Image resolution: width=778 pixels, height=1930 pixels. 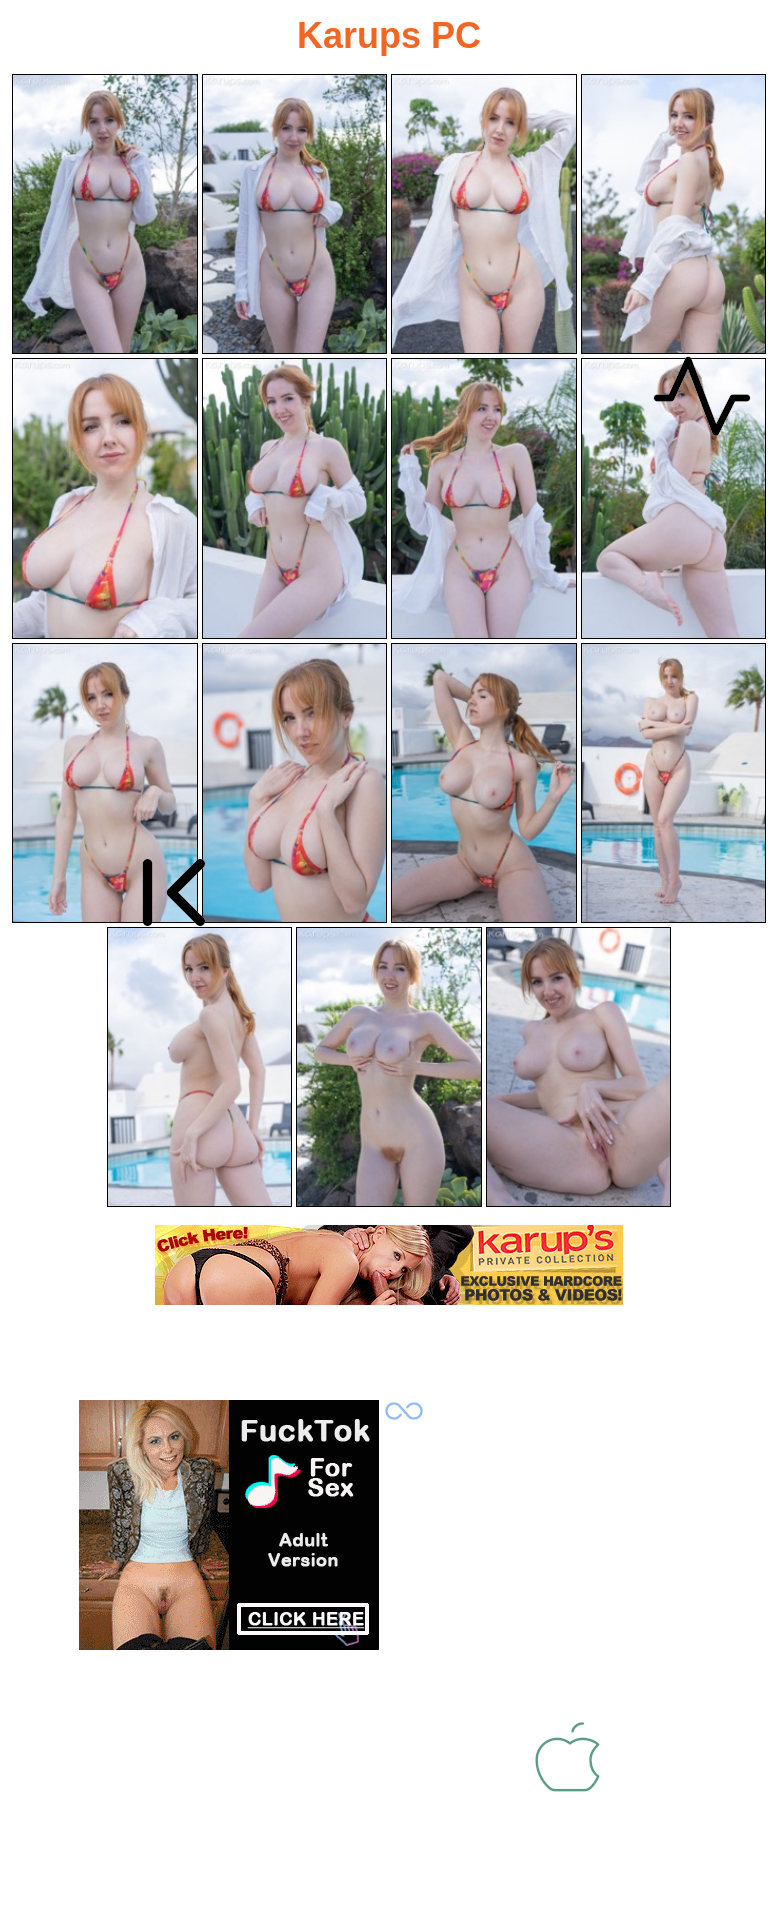 What do you see at coordinates (404, 1411) in the screenshot?
I see `indicates unlimited or infinite content` at bounding box center [404, 1411].